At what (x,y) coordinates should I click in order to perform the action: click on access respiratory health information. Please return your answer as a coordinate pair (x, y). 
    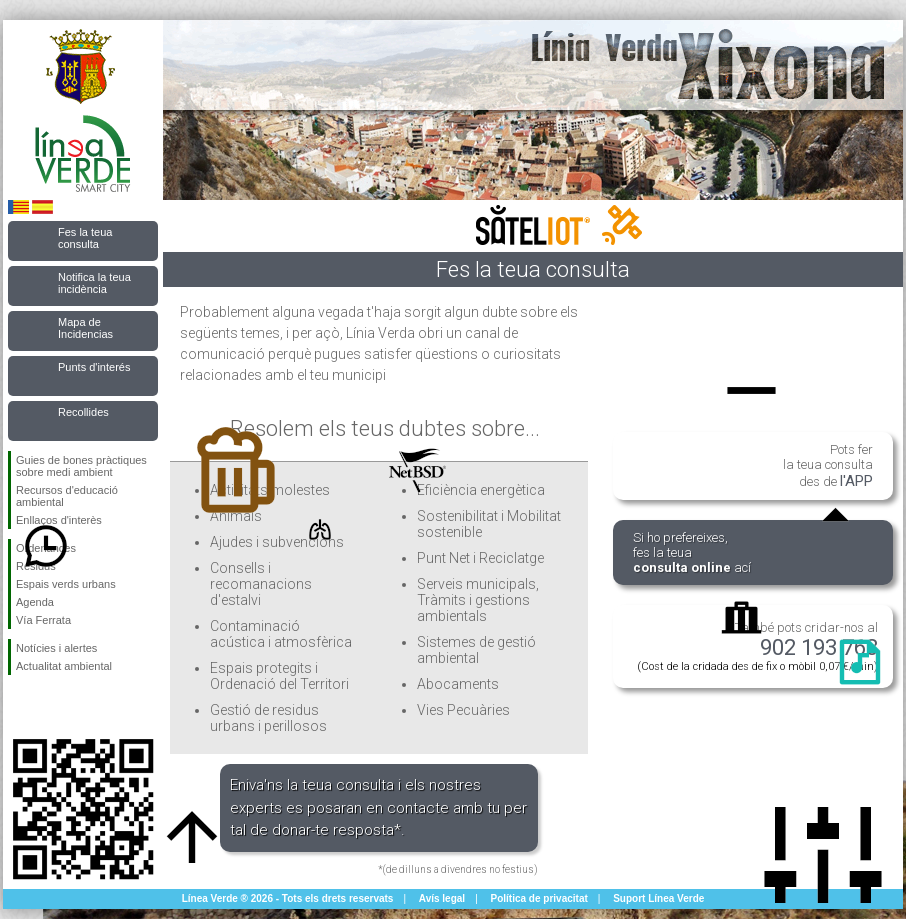
    Looking at the image, I should click on (320, 530).